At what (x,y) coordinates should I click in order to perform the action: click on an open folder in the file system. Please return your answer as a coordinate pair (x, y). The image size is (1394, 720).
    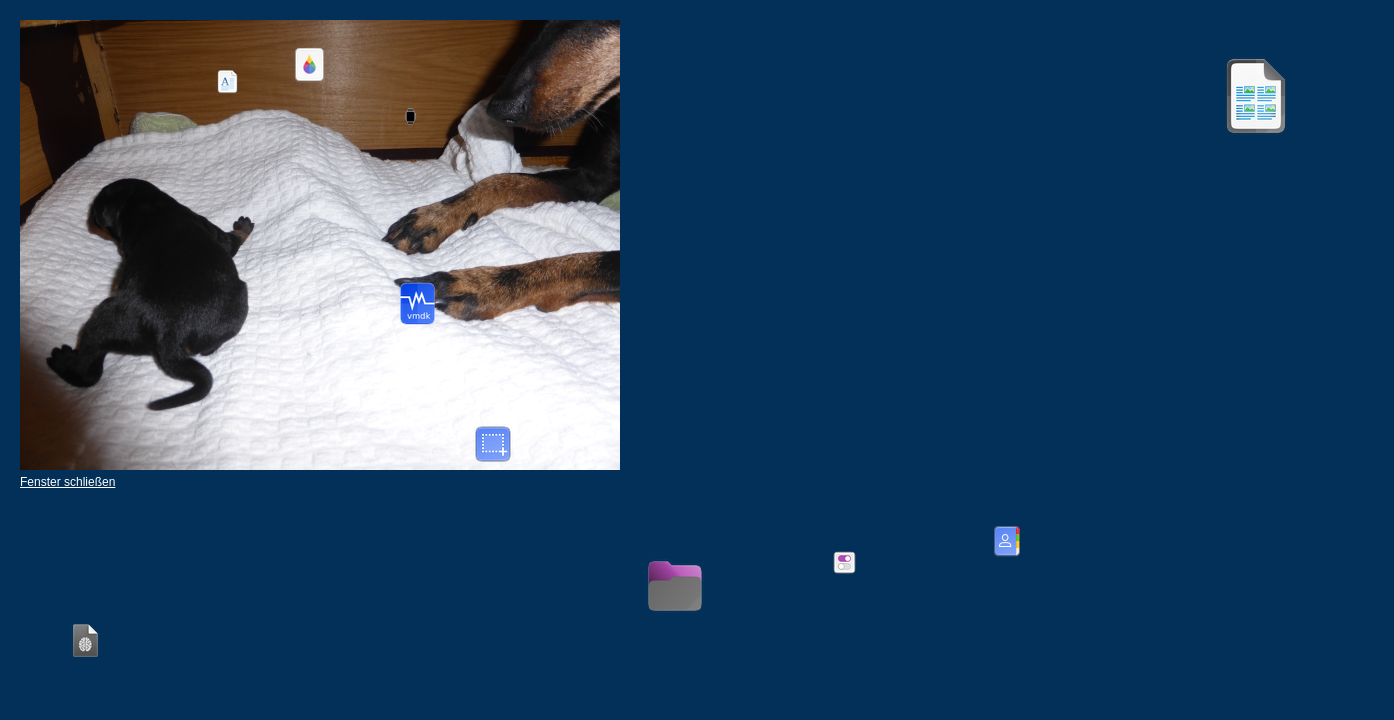
    Looking at the image, I should click on (675, 586).